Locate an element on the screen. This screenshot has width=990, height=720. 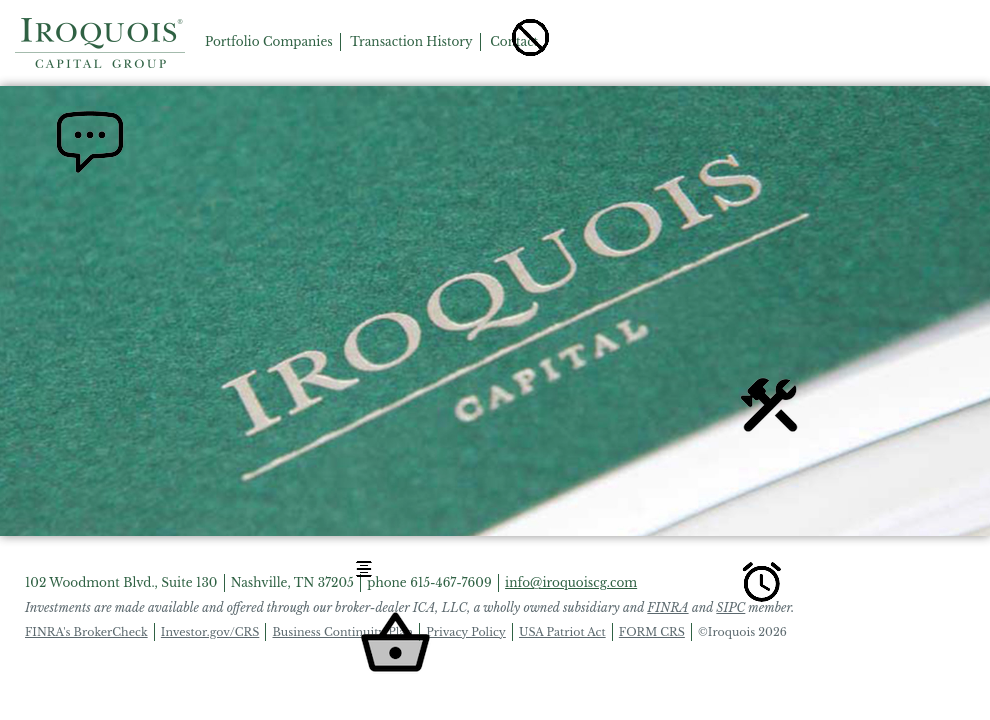
indicates page or feature under construction is located at coordinates (769, 406).